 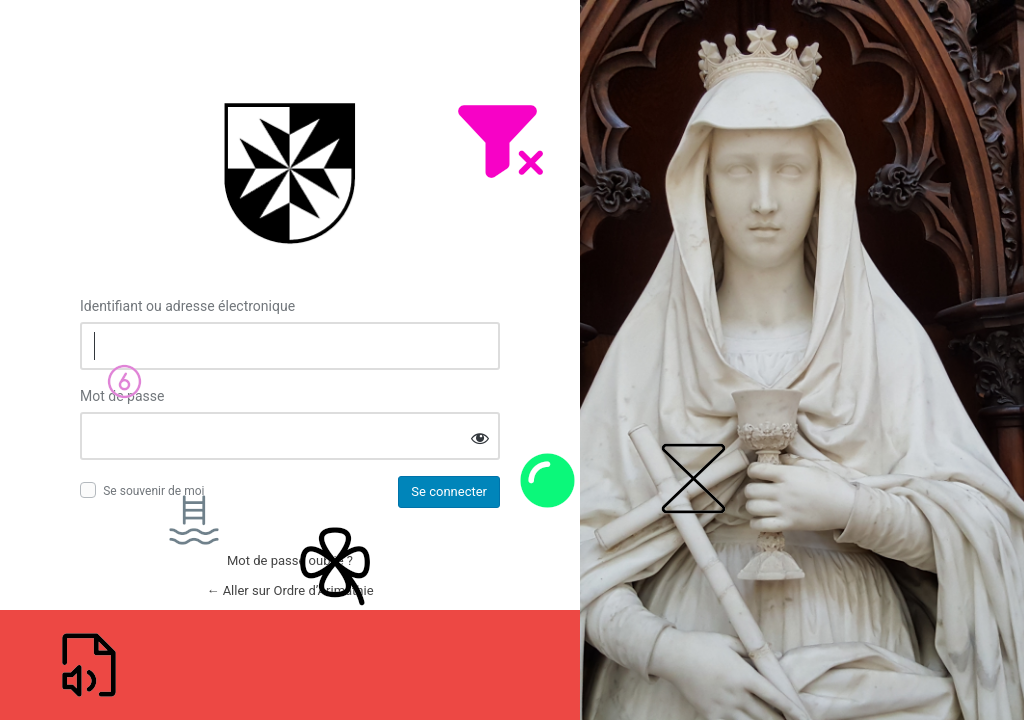 What do you see at coordinates (194, 520) in the screenshot?
I see `view swimming pool amenities` at bounding box center [194, 520].